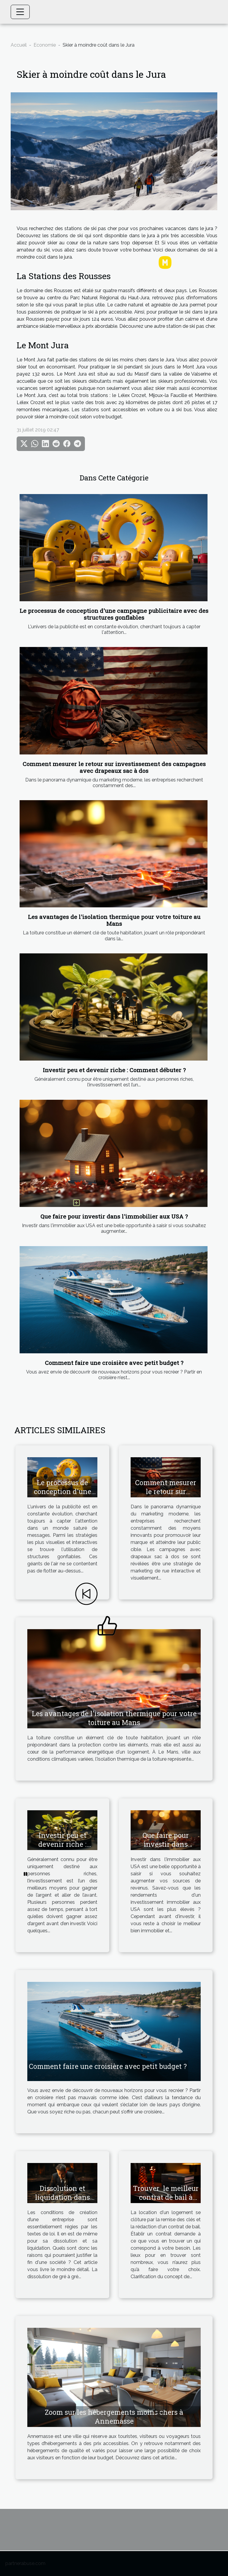 This screenshot has width=228, height=2576. Describe the element at coordinates (165, 262) in the screenshot. I see `access menu or main navigation` at that location.